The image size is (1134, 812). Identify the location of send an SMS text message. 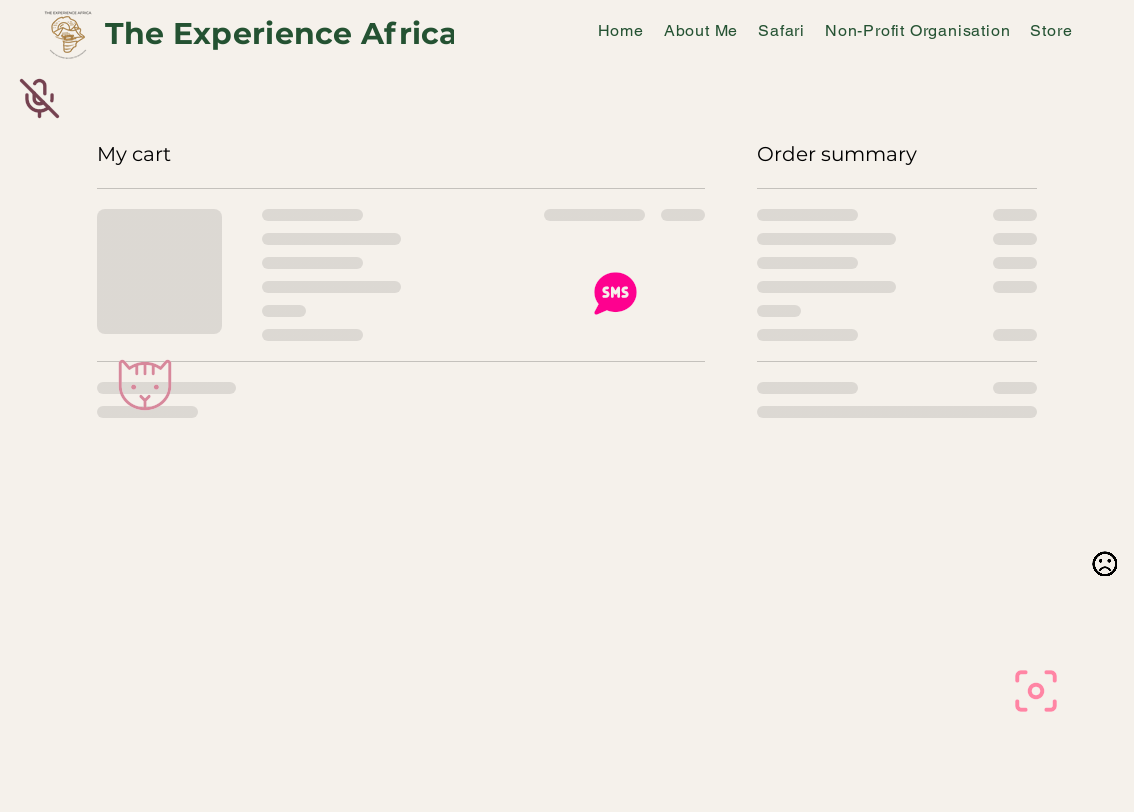
(615, 293).